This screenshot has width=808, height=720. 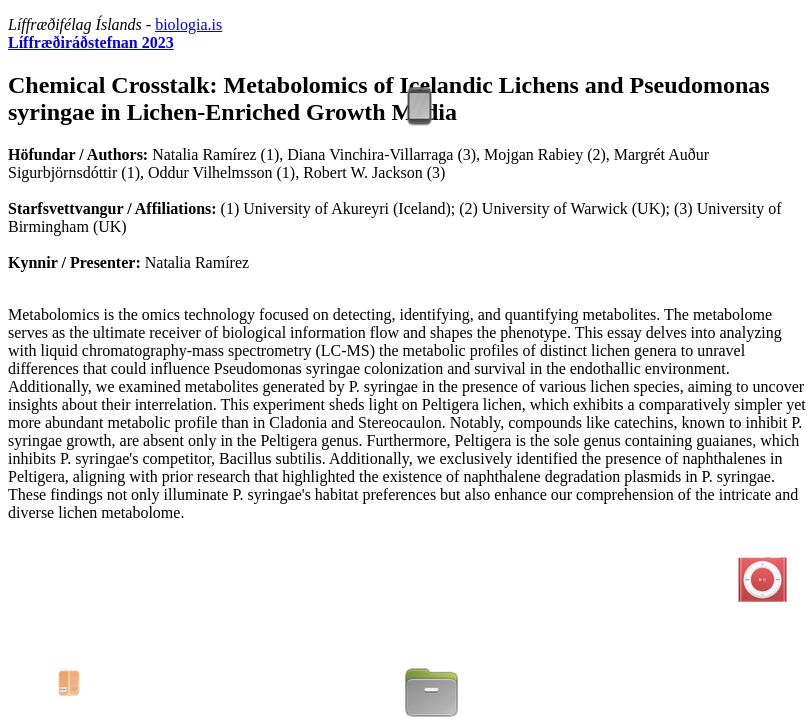 What do you see at coordinates (762, 579) in the screenshot?
I see `iPod shuffle device connected` at bounding box center [762, 579].